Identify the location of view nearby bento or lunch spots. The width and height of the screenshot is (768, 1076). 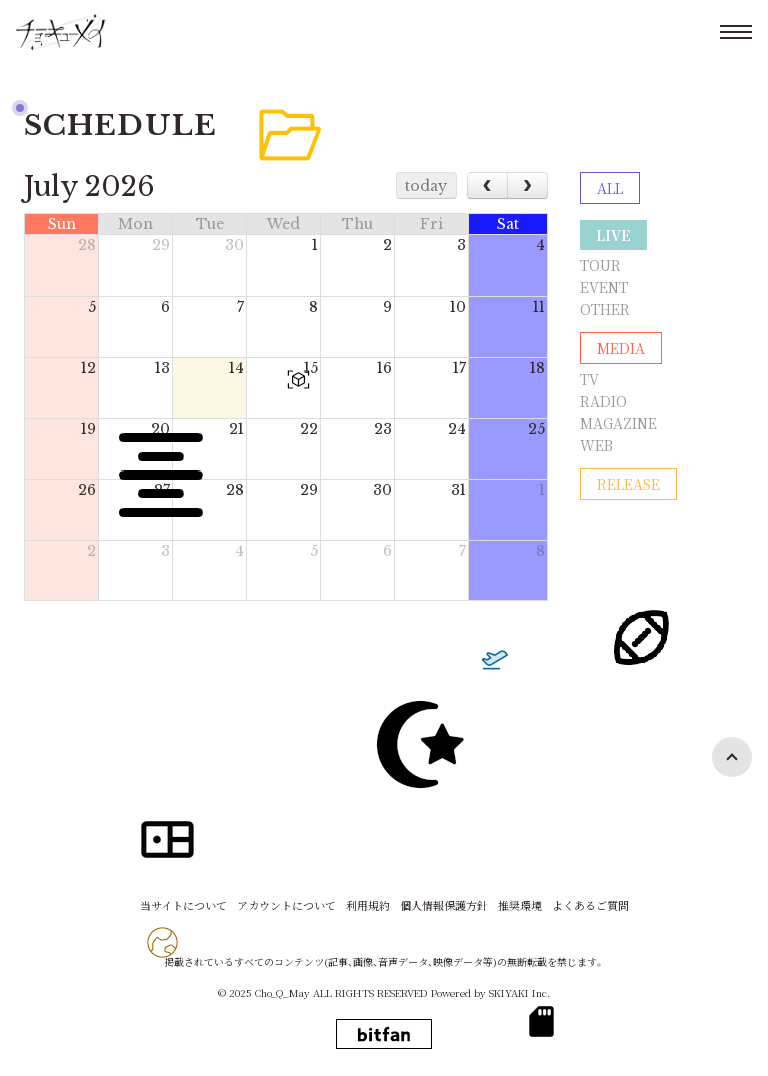
(167, 839).